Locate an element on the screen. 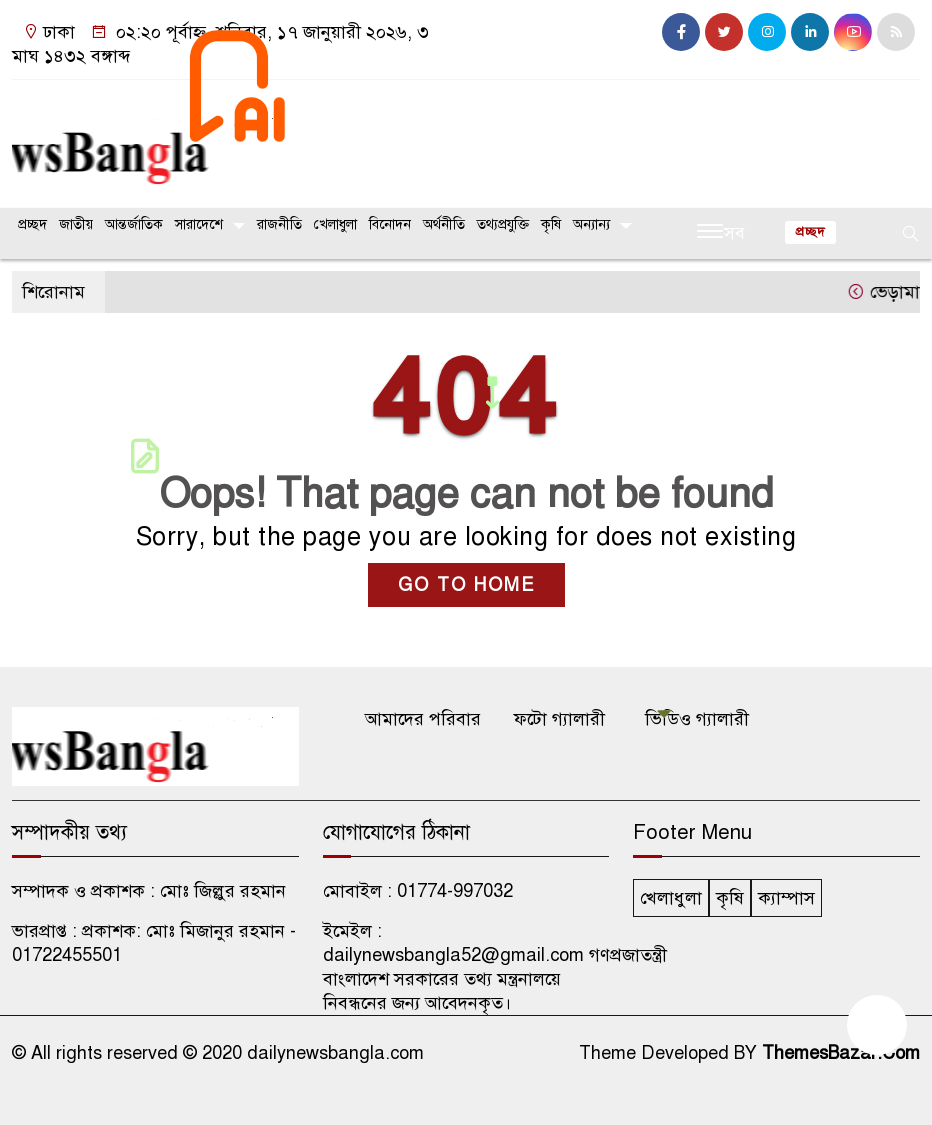  sort items in descending order is located at coordinates (664, 709).